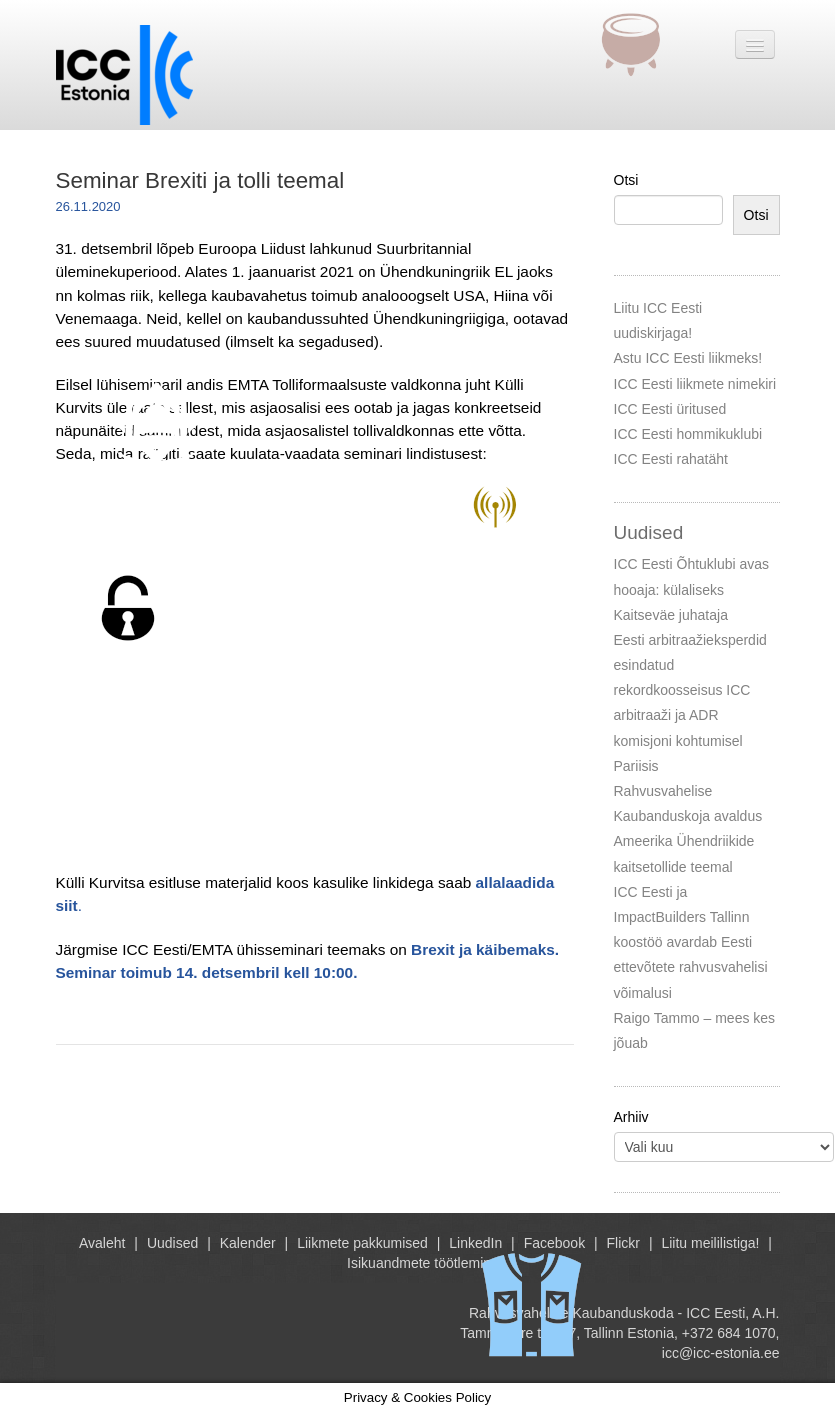 This screenshot has height=1413, width=835. What do you see at coordinates (630, 44) in the screenshot?
I see `access crafting or potion brewing features` at bounding box center [630, 44].